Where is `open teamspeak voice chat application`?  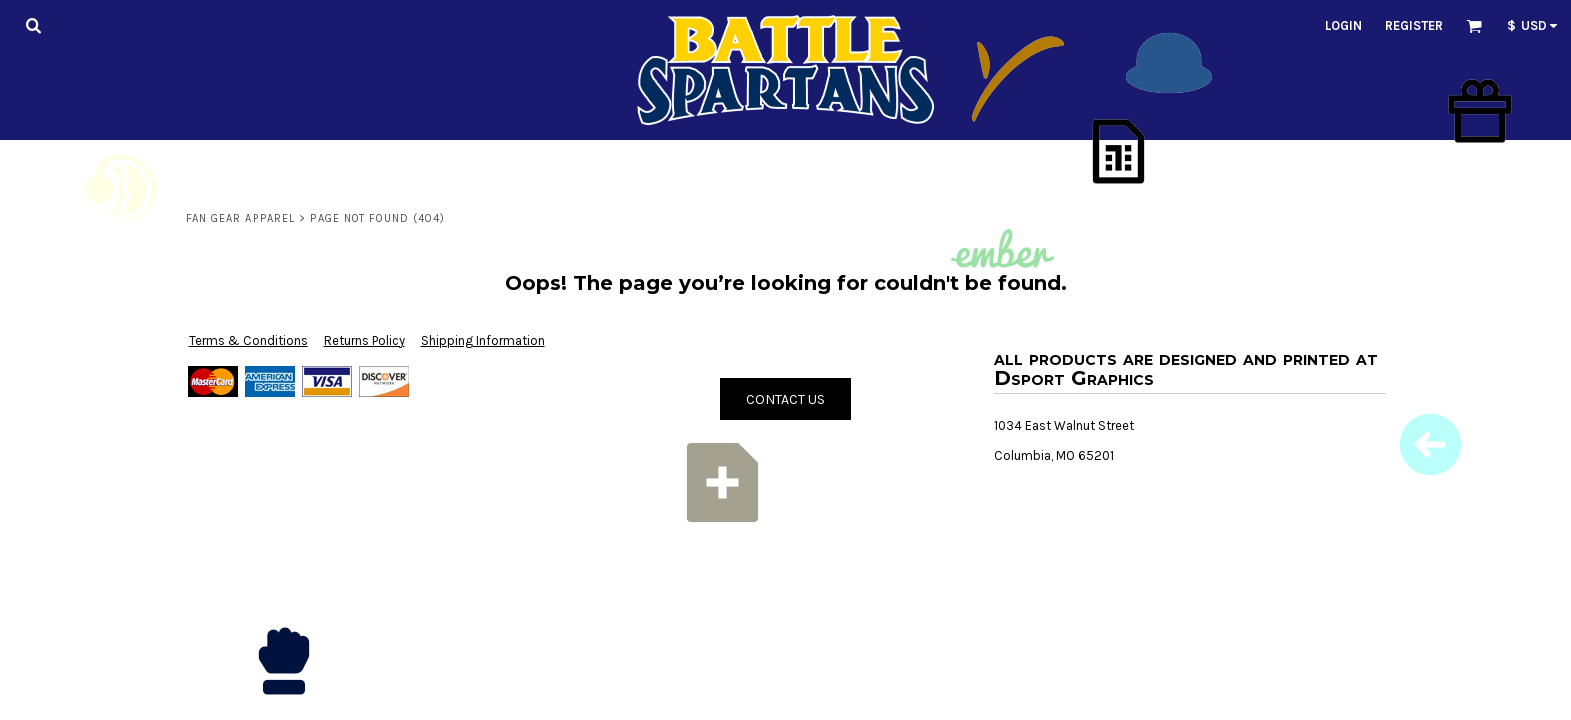
open teamspeak voice chat application is located at coordinates (121, 188).